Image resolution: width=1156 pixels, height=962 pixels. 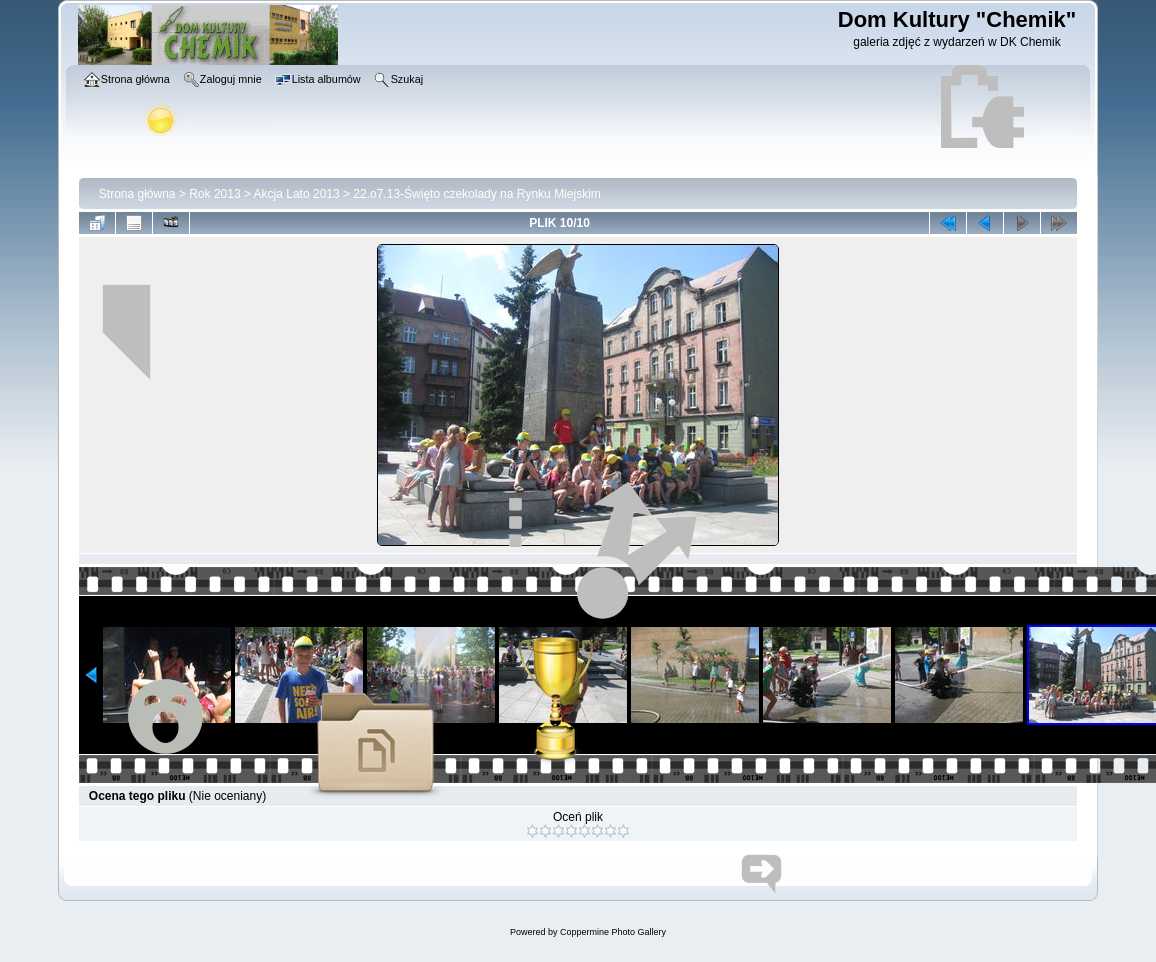 I want to click on access power management settings, so click(x=982, y=106).